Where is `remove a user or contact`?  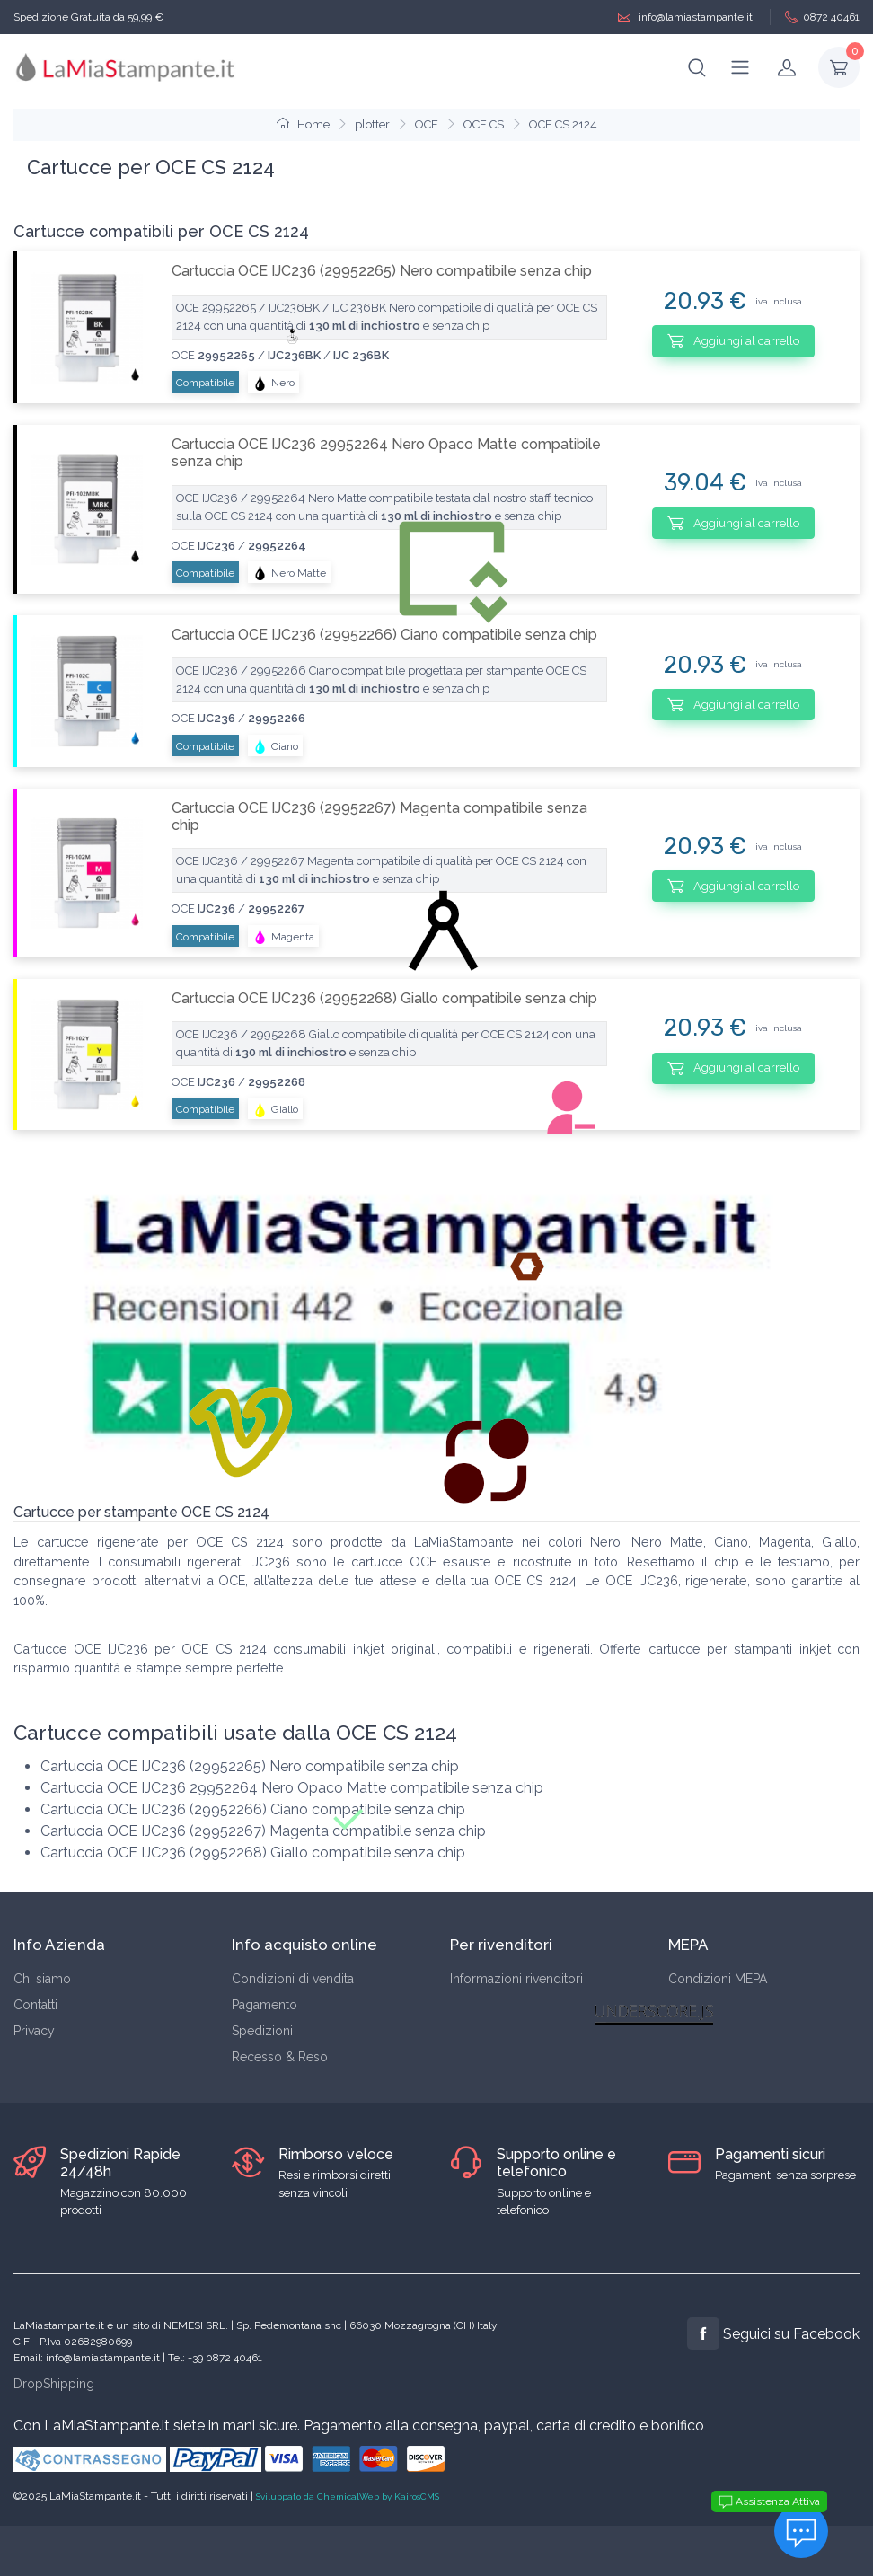 remove a user or contact is located at coordinates (567, 1108).